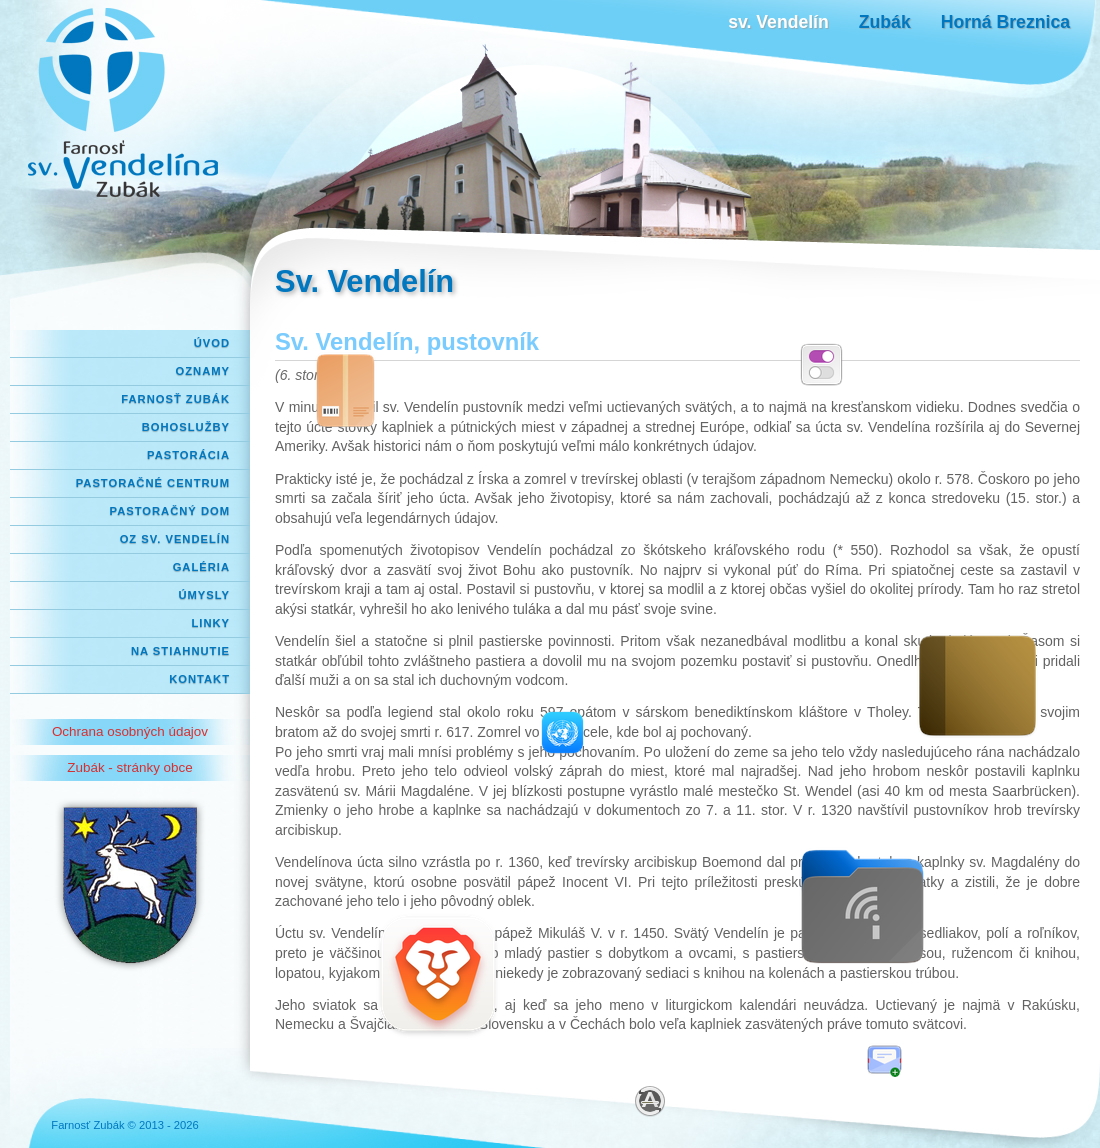 Image resolution: width=1100 pixels, height=1148 pixels. What do you see at coordinates (438, 974) in the screenshot?
I see `open the Brave browser` at bounding box center [438, 974].